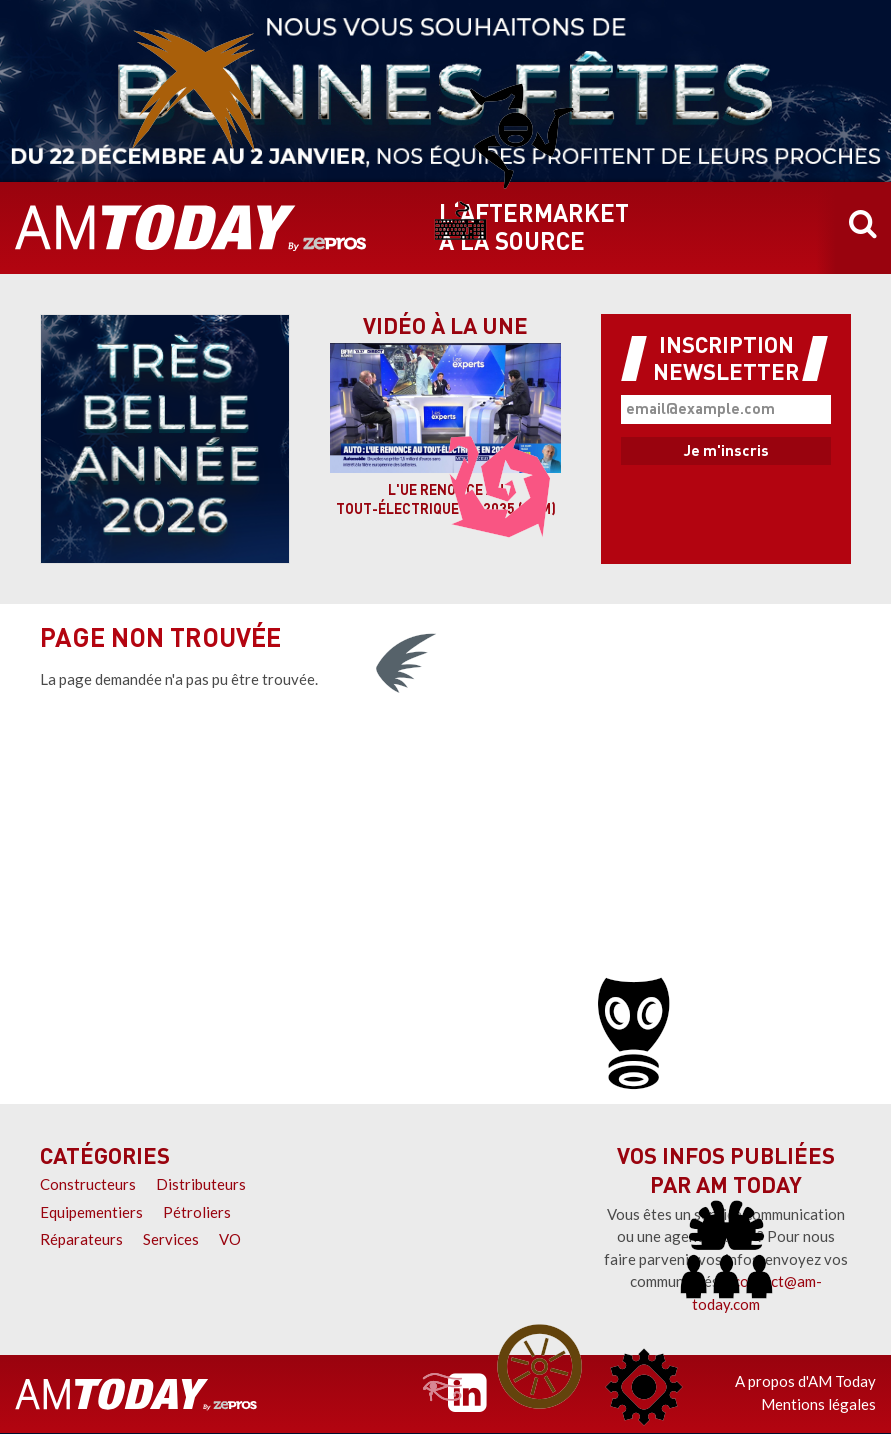 This screenshot has width=891, height=1434. What do you see at coordinates (406, 662) in the screenshot?
I see `indicates a flying or aerial ability in a game` at bounding box center [406, 662].